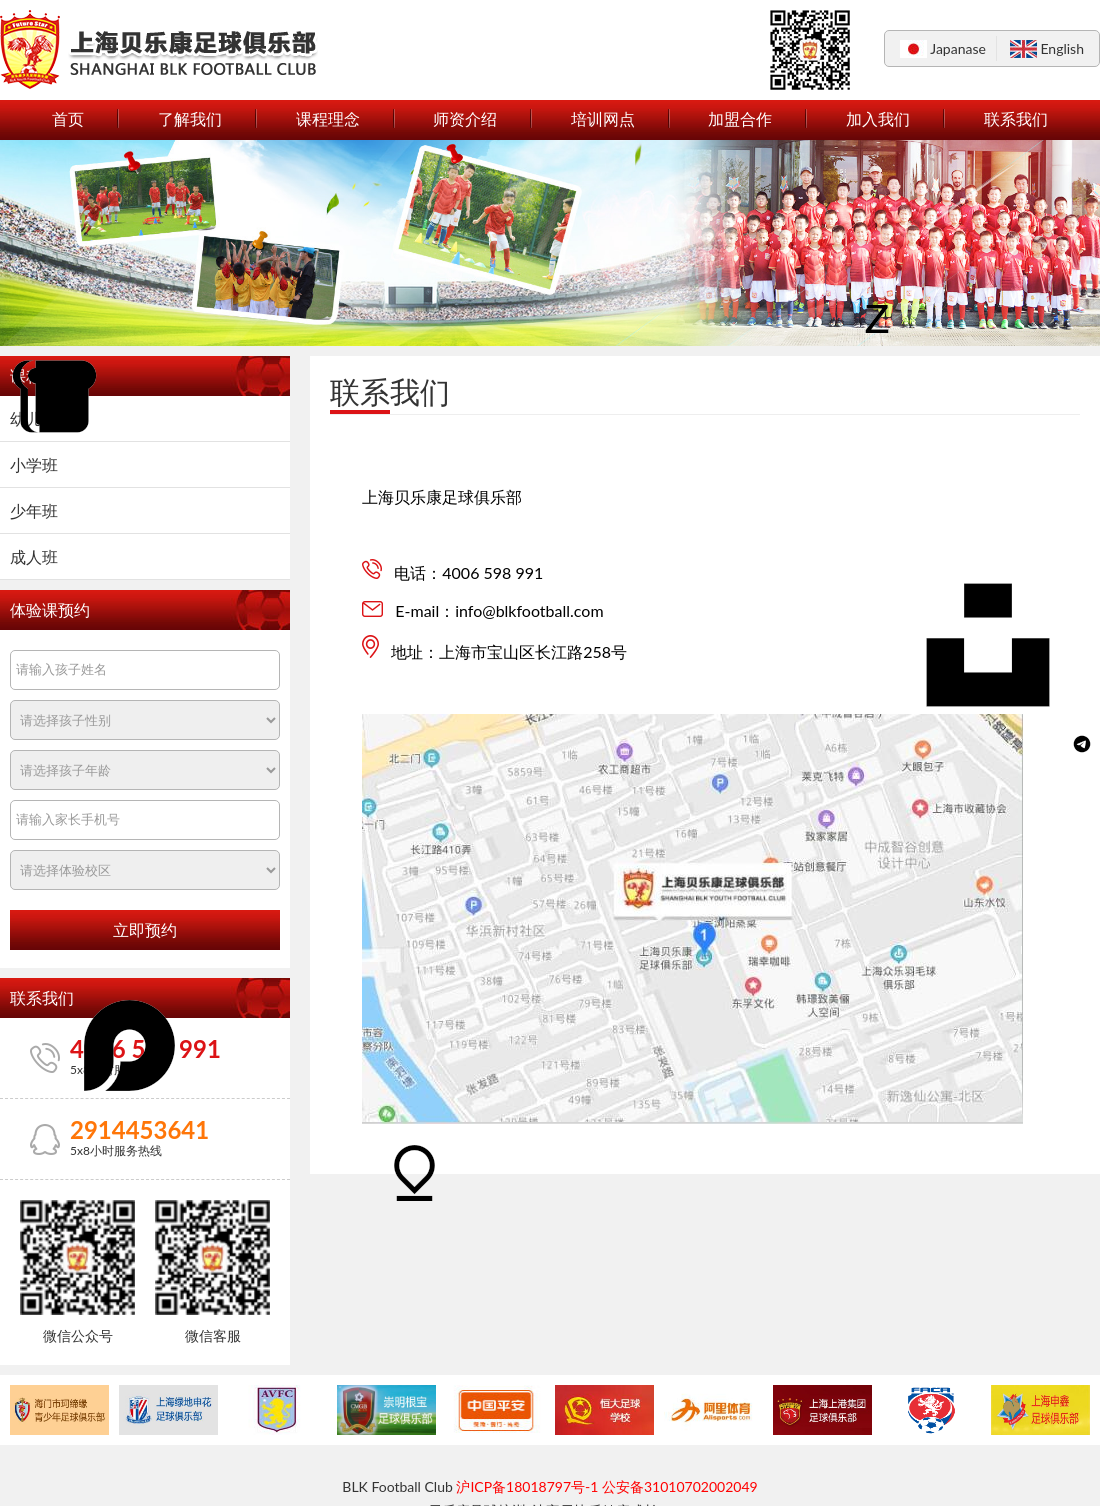 This screenshot has width=1100, height=1506. What do you see at coordinates (129, 1045) in the screenshot?
I see `open microsoft loop app` at bounding box center [129, 1045].